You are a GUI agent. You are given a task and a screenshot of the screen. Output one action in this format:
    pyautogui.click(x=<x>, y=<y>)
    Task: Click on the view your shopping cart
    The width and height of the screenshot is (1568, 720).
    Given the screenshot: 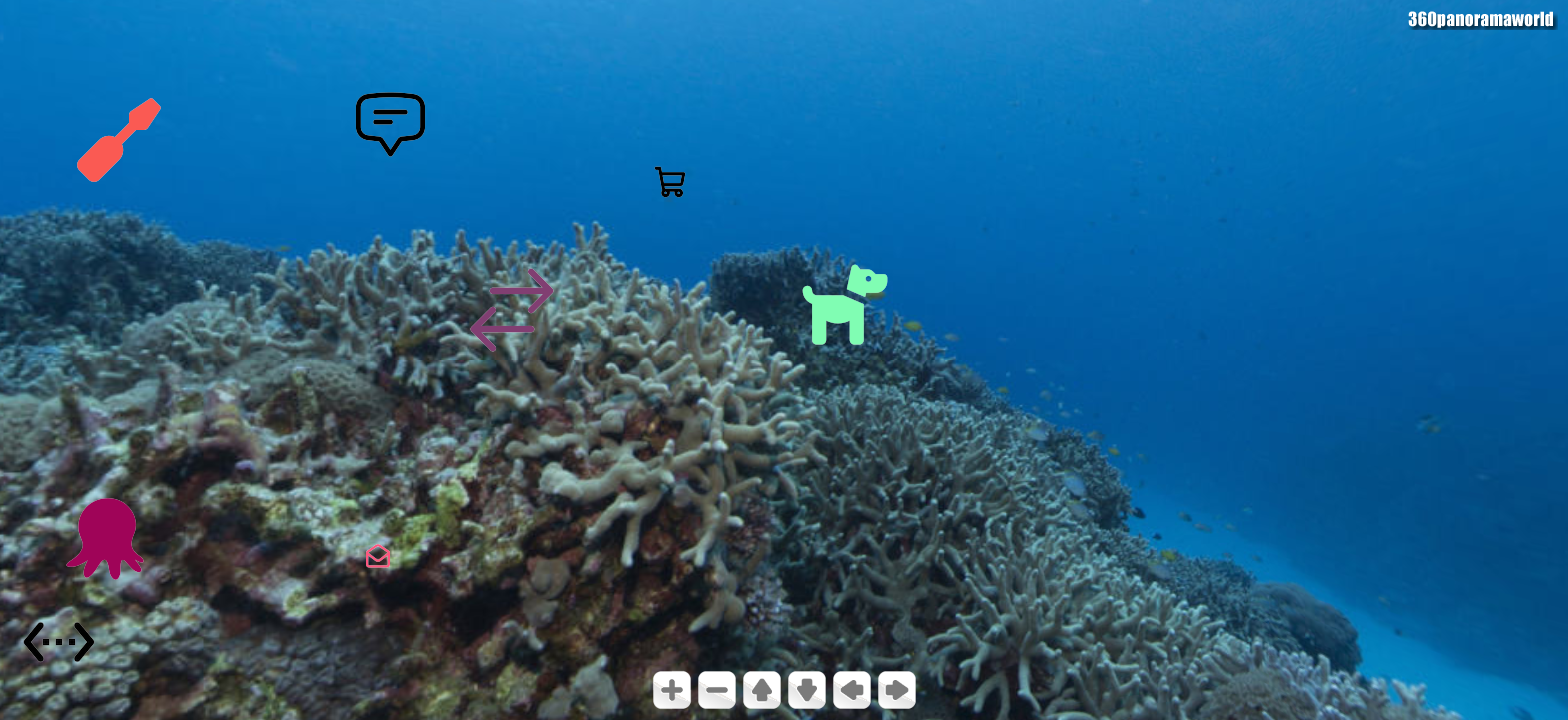 What is the action you would take?
    pyautogui.click(x=670, y=182)
    